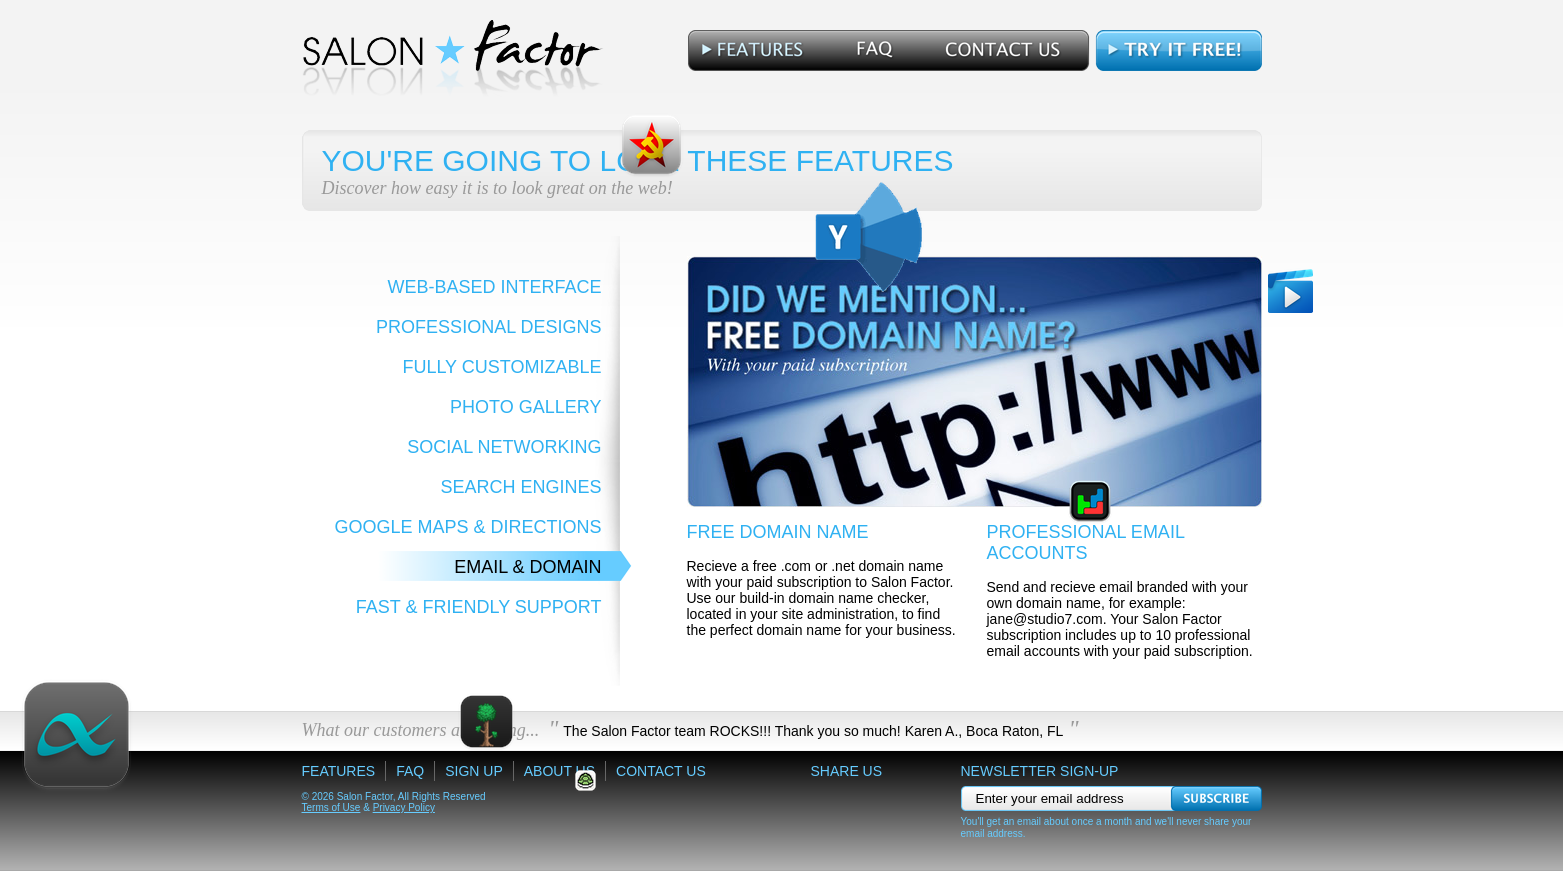 This screenshot has width=1563, height=871. What do you see at coordinates (585, 780) in the screenshot?
I see `open turtl secure note-taking app` at bounding box center [585, 780].